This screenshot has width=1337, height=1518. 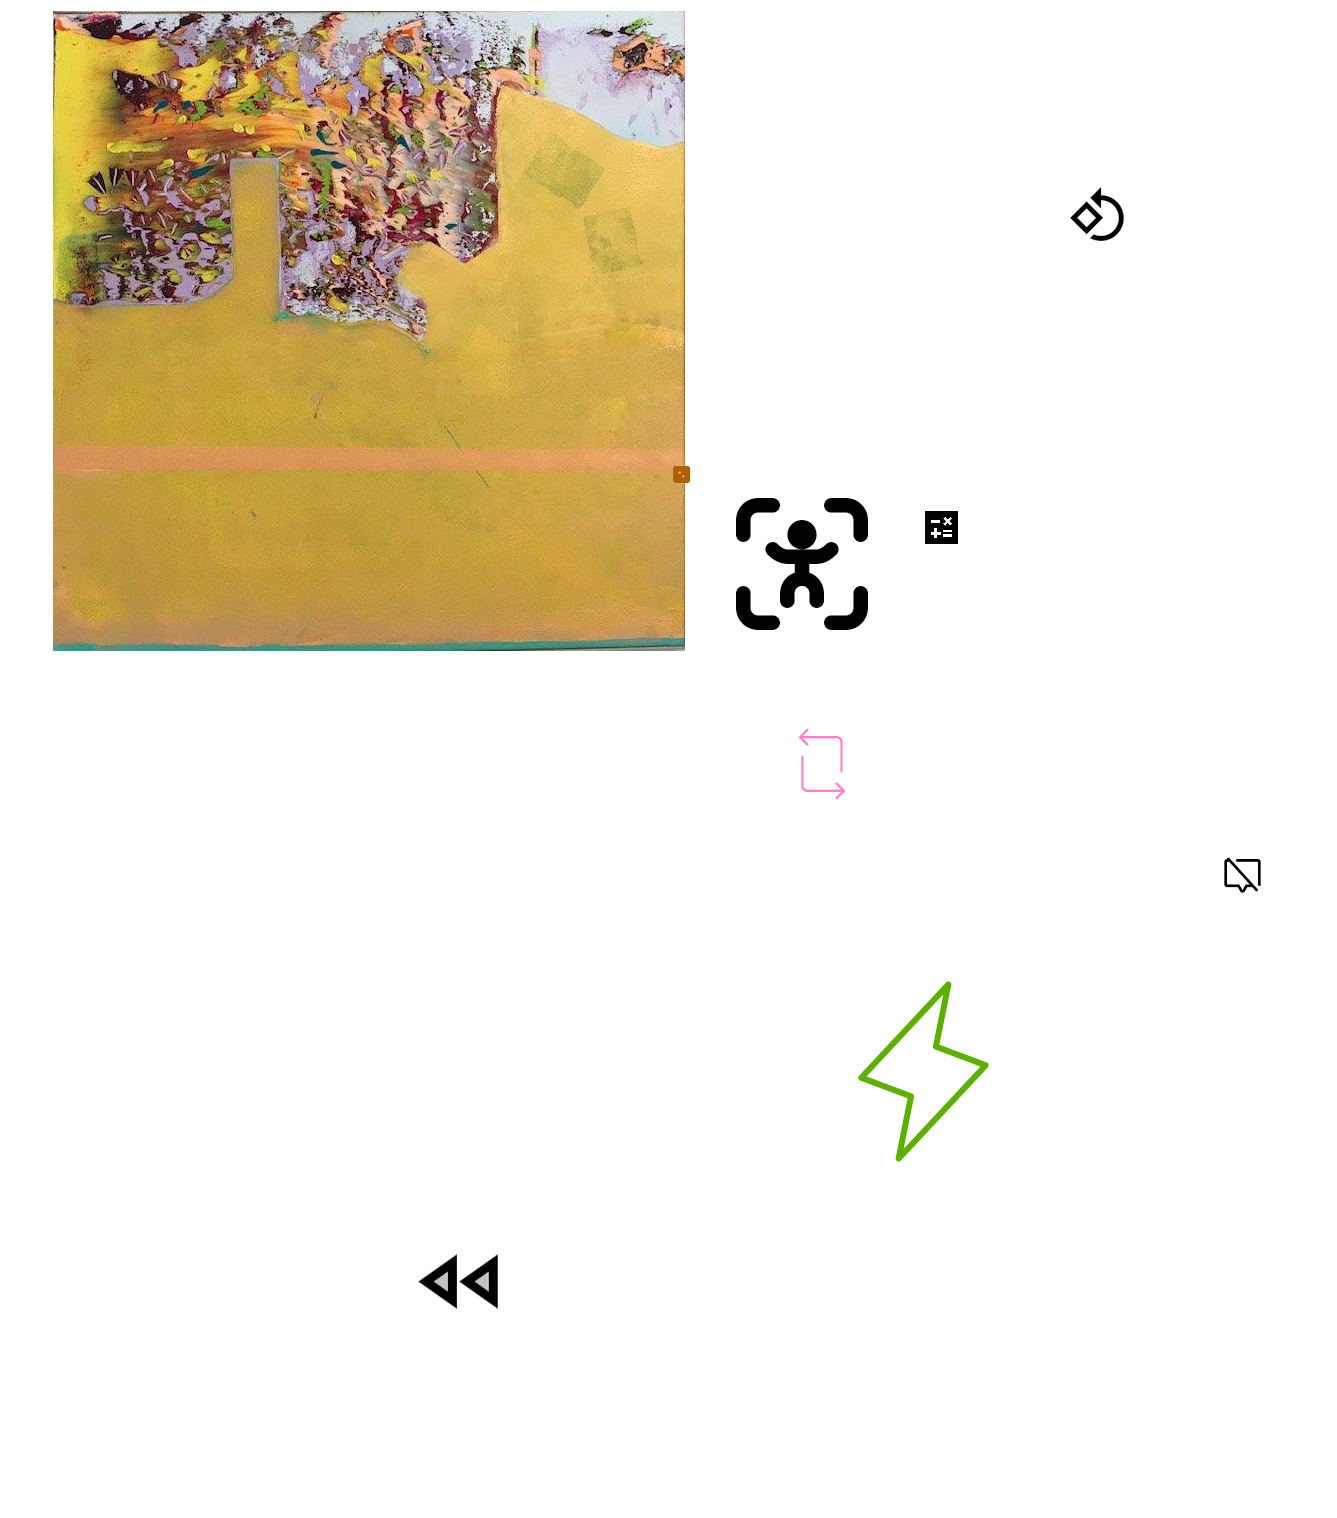 I want to click on open calculator app, so click(x=941, y=527).